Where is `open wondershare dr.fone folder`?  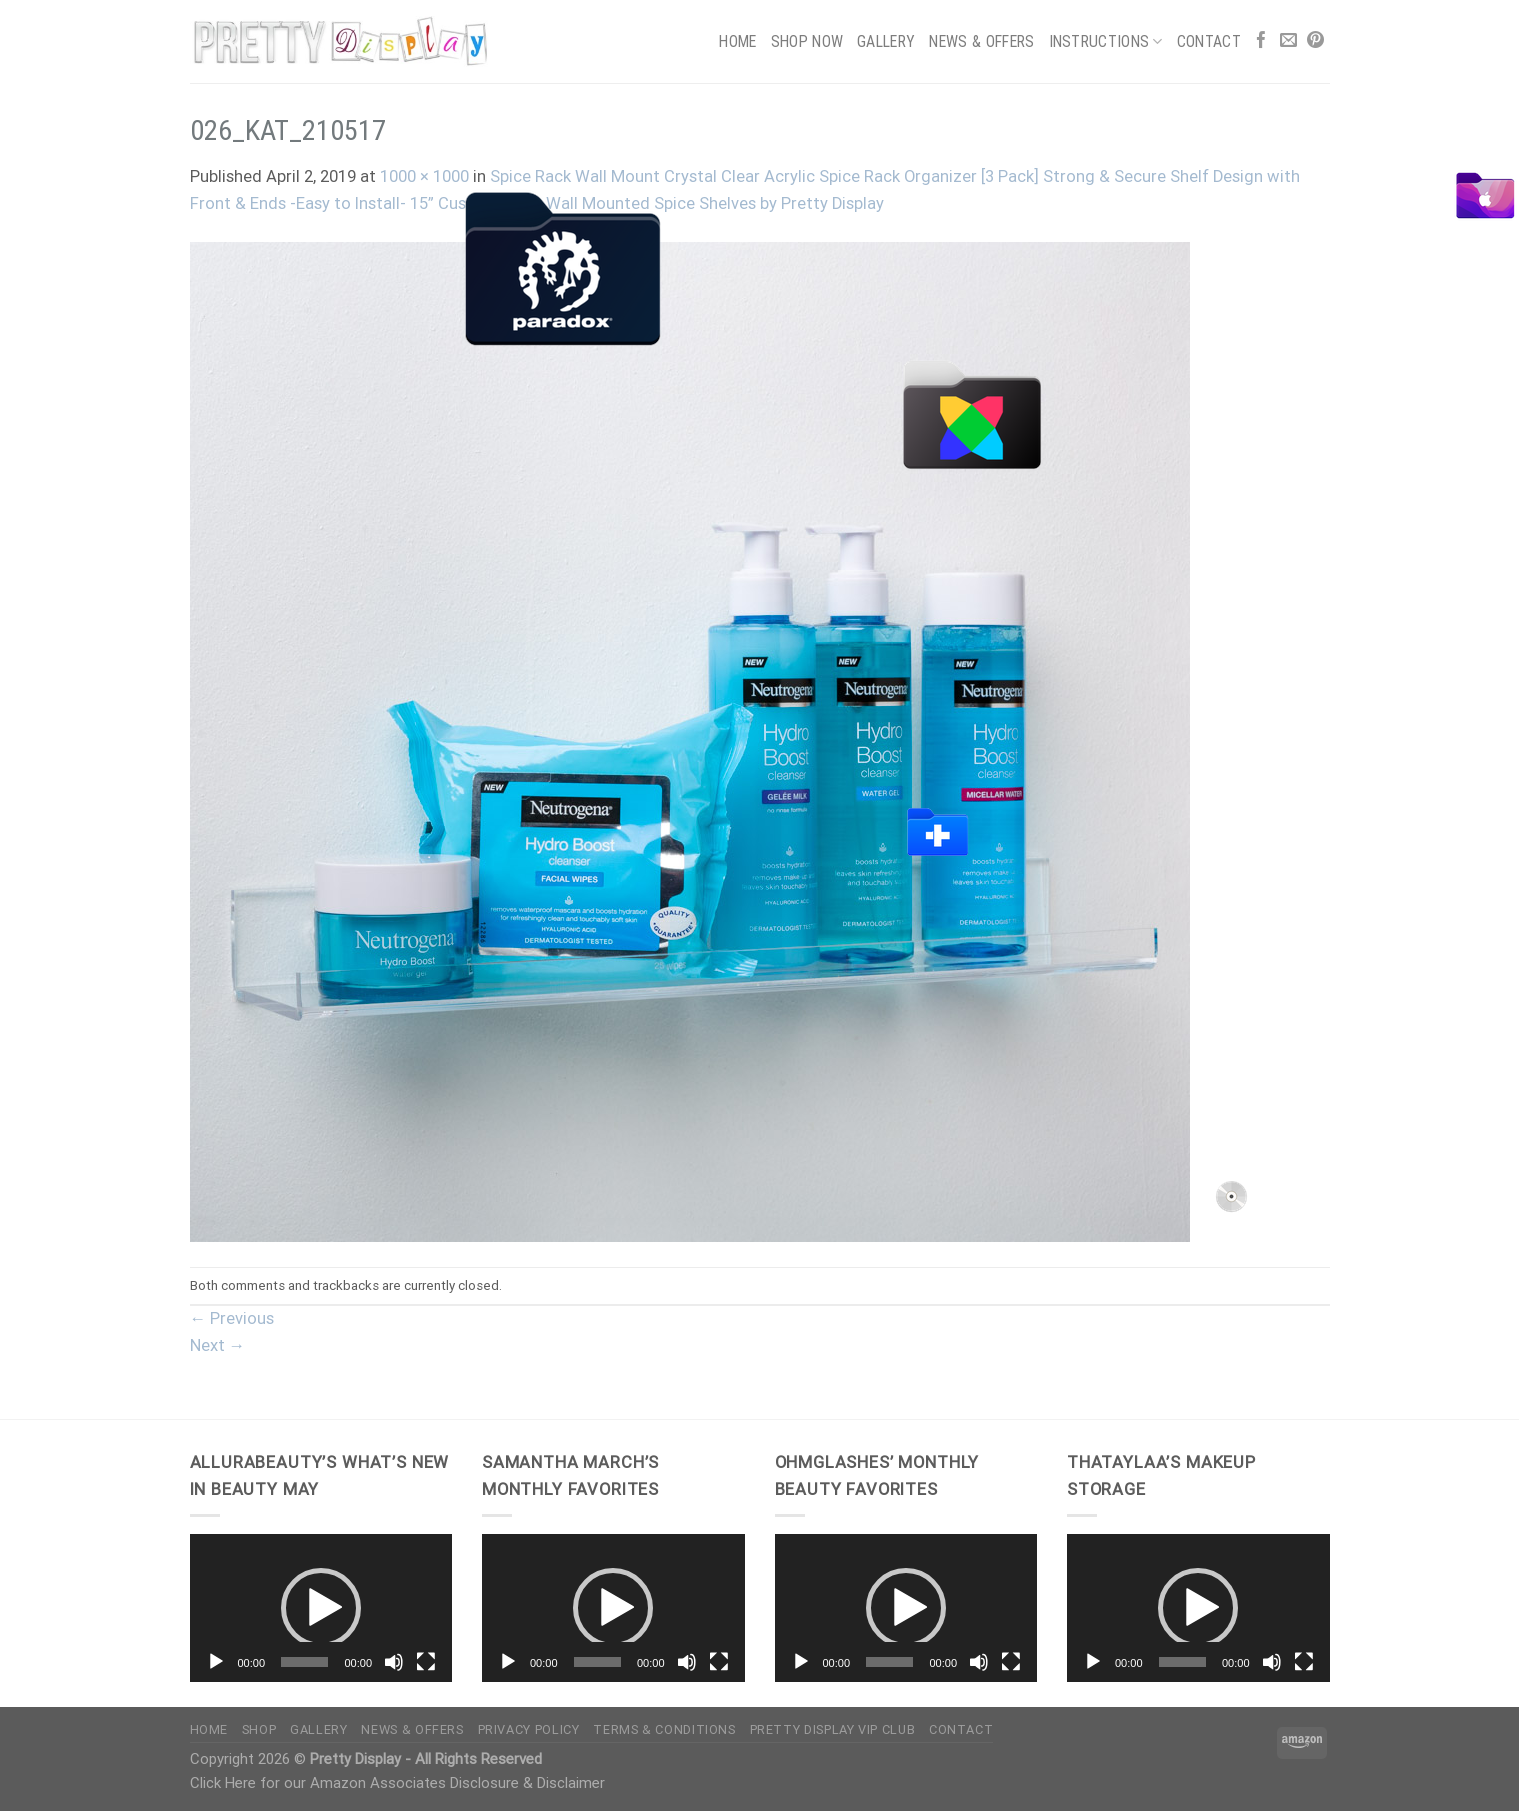
open wondershare dr.fone folder is located at coordinates (937, 833).